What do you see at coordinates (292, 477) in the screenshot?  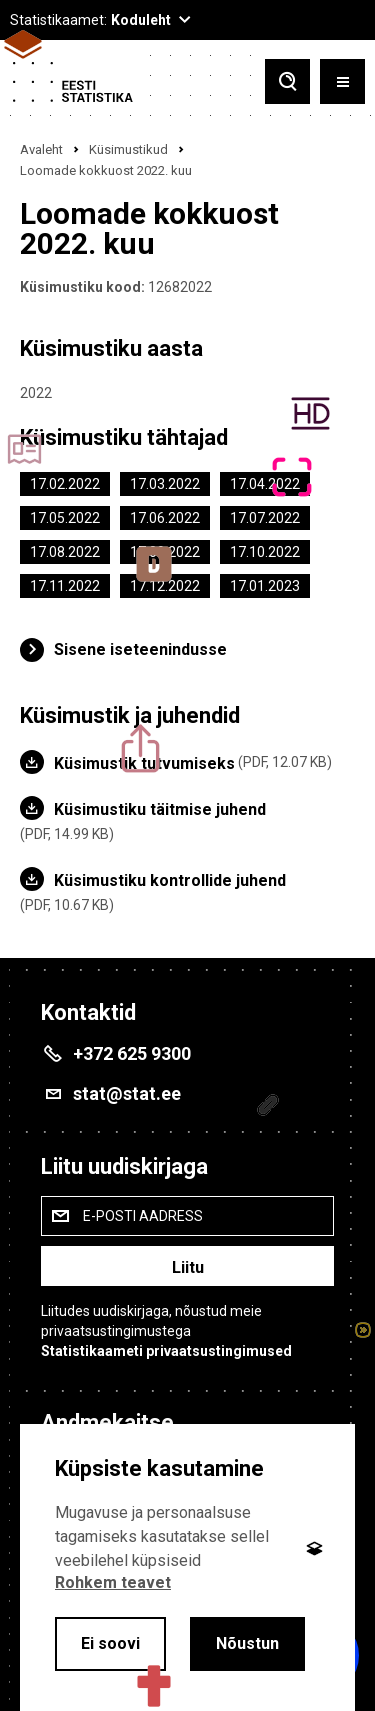 I see `crop or resize an image` at bounding box center [292, 477].